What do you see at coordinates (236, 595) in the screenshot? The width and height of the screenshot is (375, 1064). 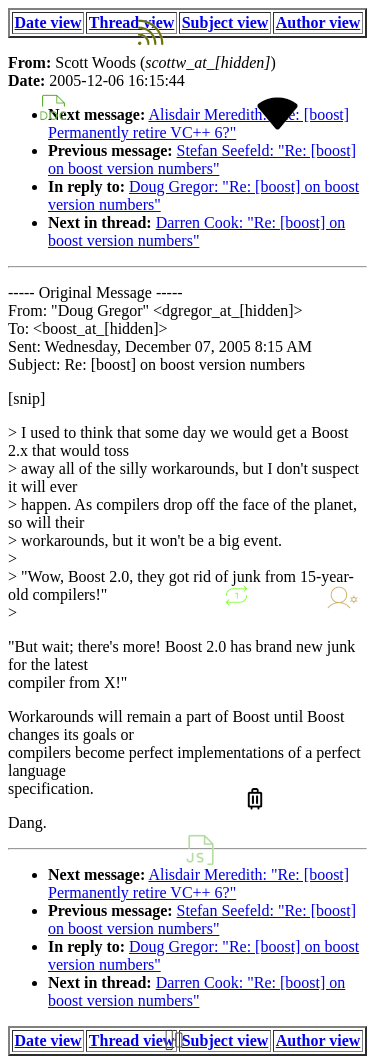 I see `repeat current track once` at bounding box center [236, 595].